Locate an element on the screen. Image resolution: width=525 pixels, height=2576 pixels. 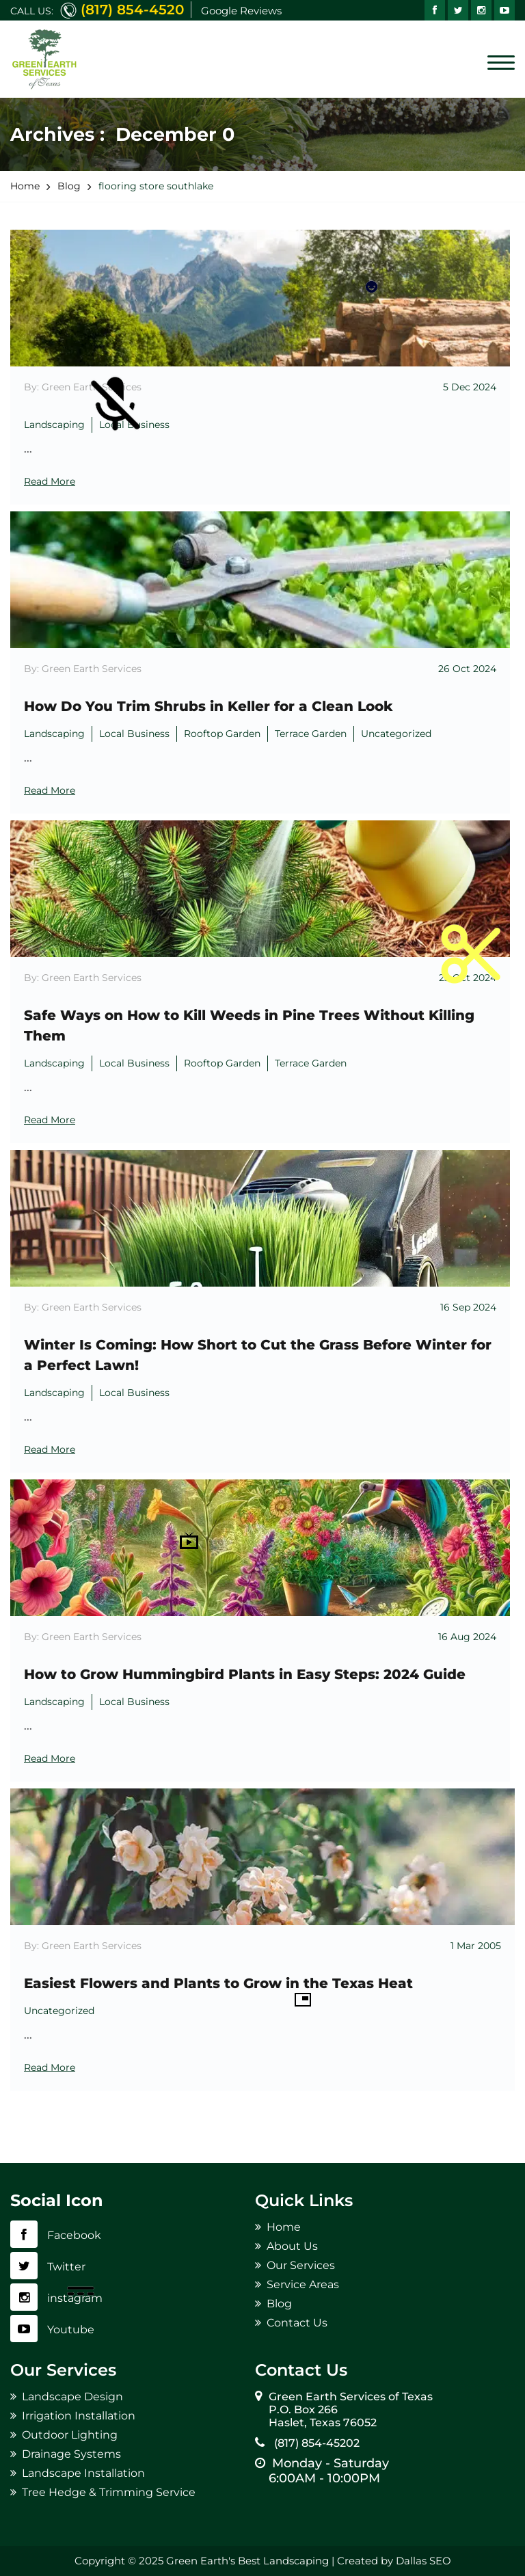
enable picture-in-picture mode is located at coordinates (303, 2000).